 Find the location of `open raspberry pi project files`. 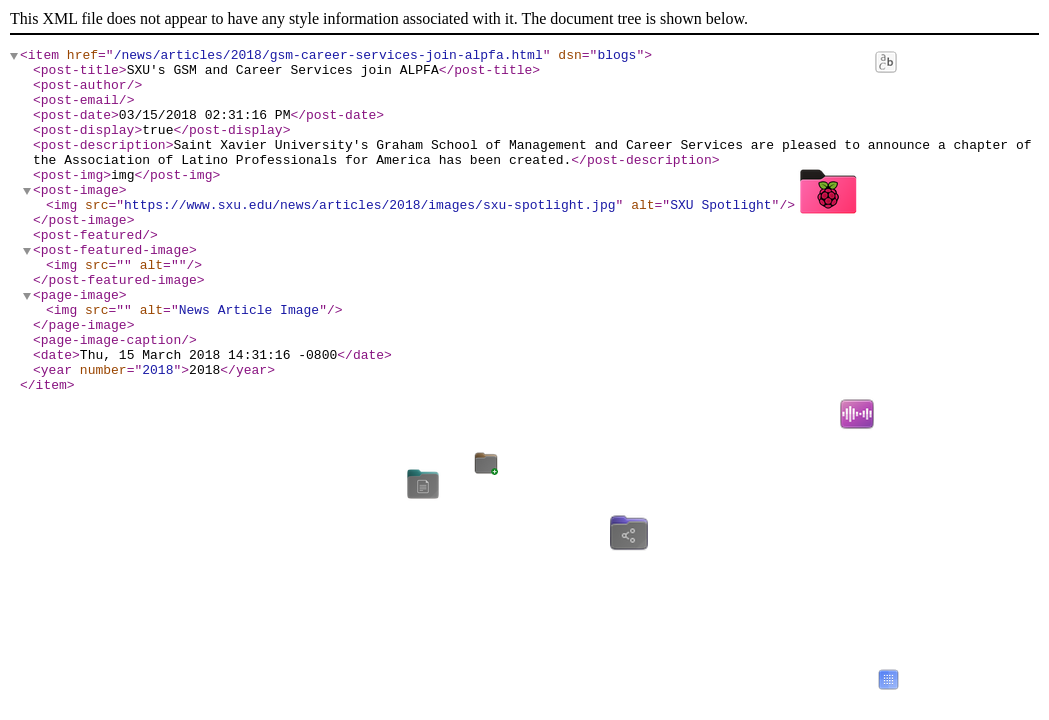

open raspberry pi project files is located at coordinates (828, 193).